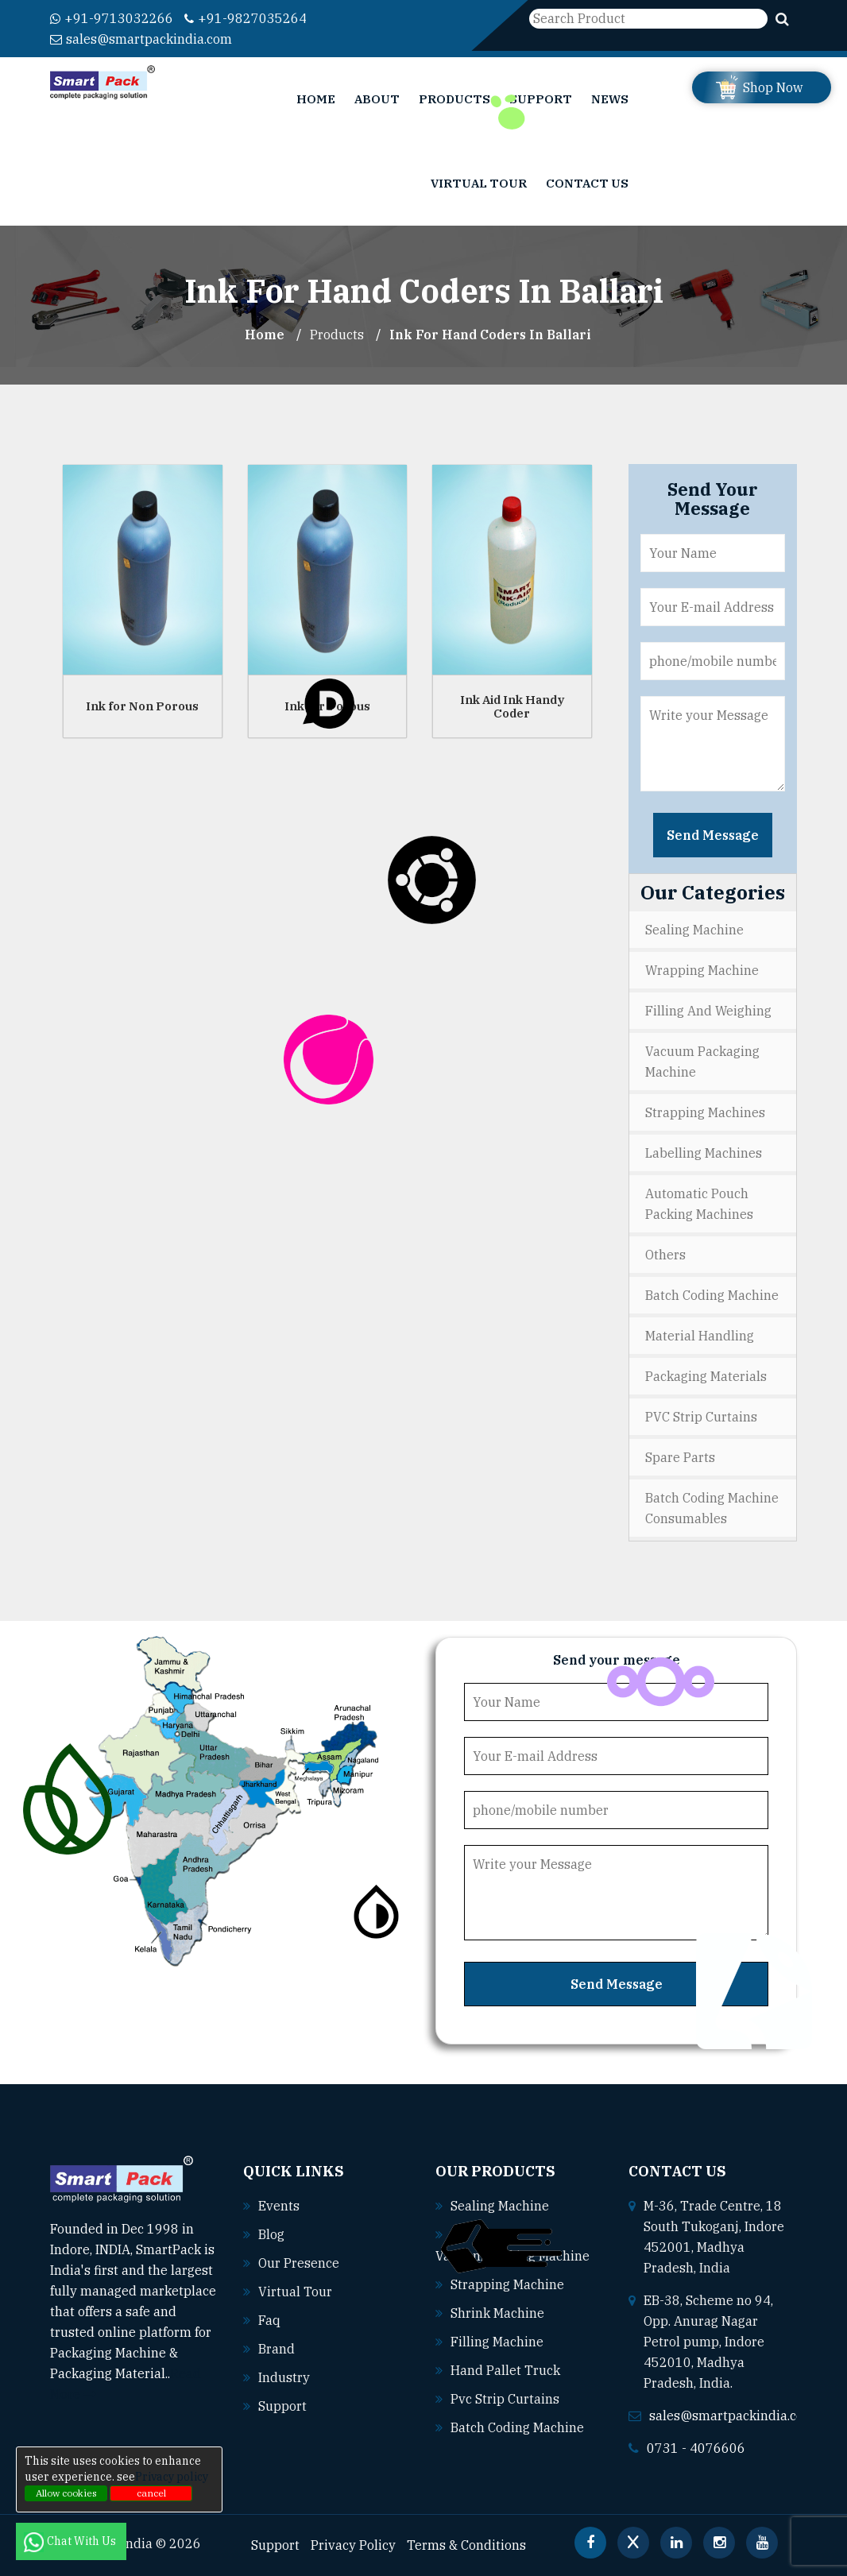 The width and height of the screenshot is (847, 2576). Describe the element at coordinates (431, 880) in the screenshot. I see `launch ubuntu operating system` at that location.